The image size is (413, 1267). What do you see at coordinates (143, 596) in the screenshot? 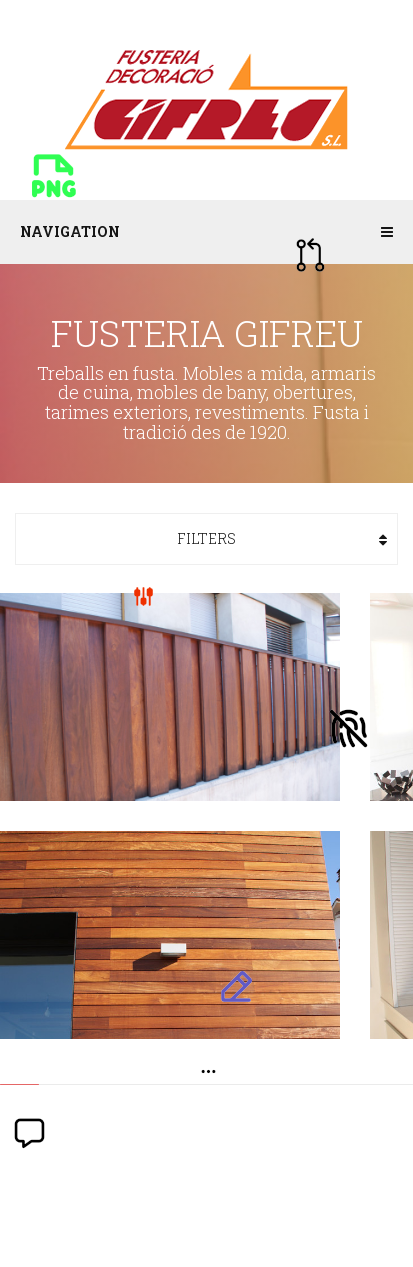
I see `view candlestick chart for stock or crypto trading` at bounding box center [143, 596].